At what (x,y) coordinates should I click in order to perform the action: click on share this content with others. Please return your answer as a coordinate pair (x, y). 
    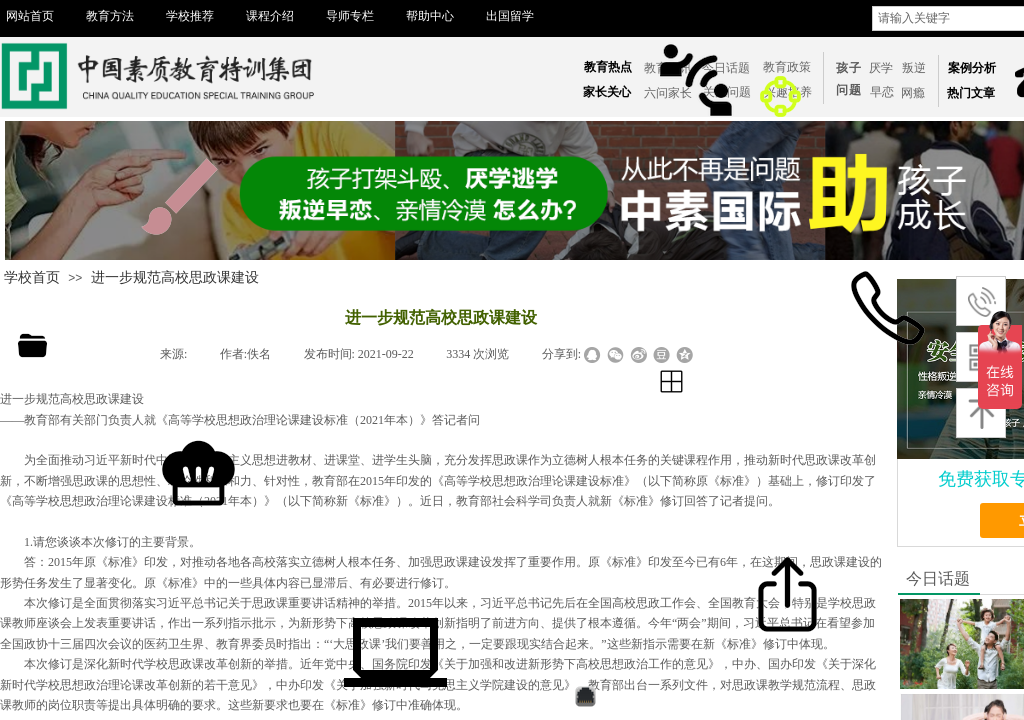
    Looking at the image, I should click on (787, 594).